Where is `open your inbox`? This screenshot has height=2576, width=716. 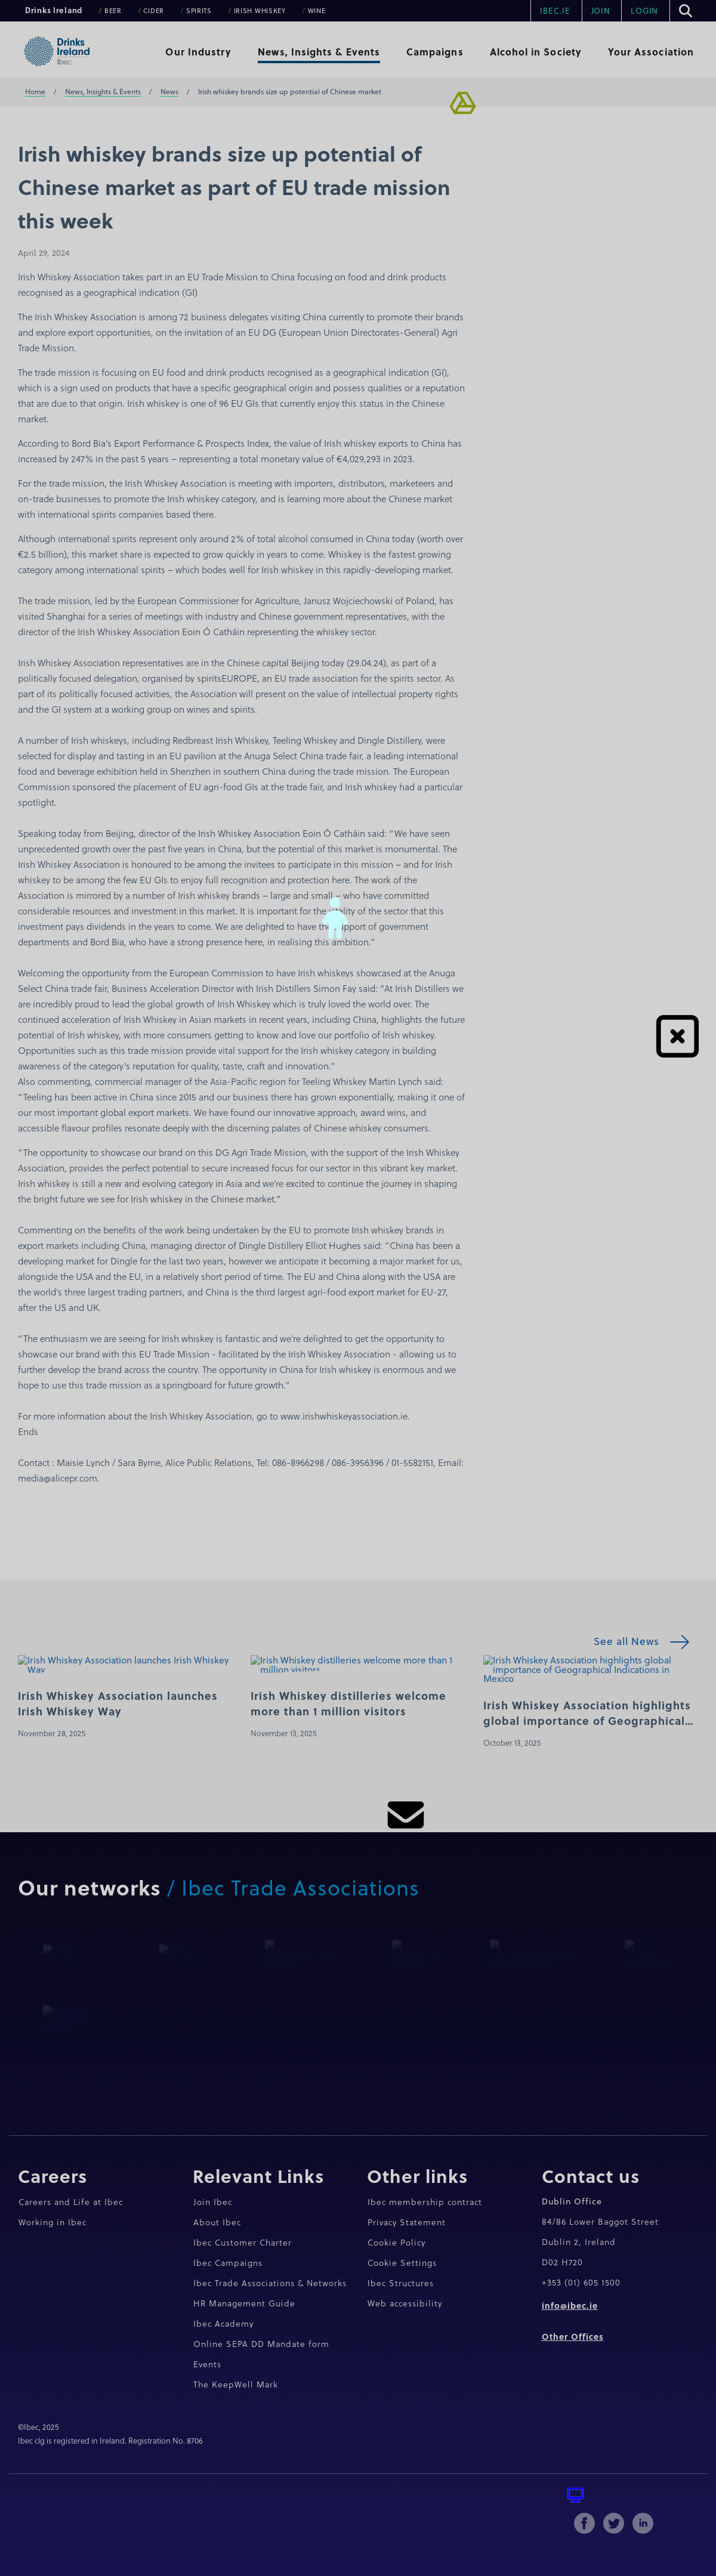 open your inbox is located at coordinates (406, 1815).